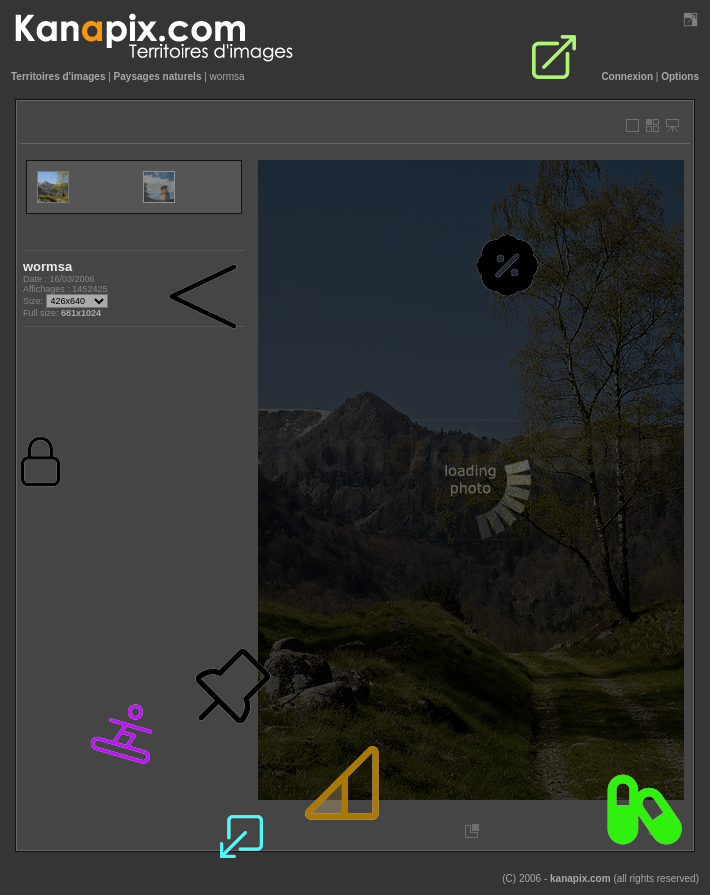 The image size is (710, 895). I want to click on indicates a locked or secured item, so click(40, 461).